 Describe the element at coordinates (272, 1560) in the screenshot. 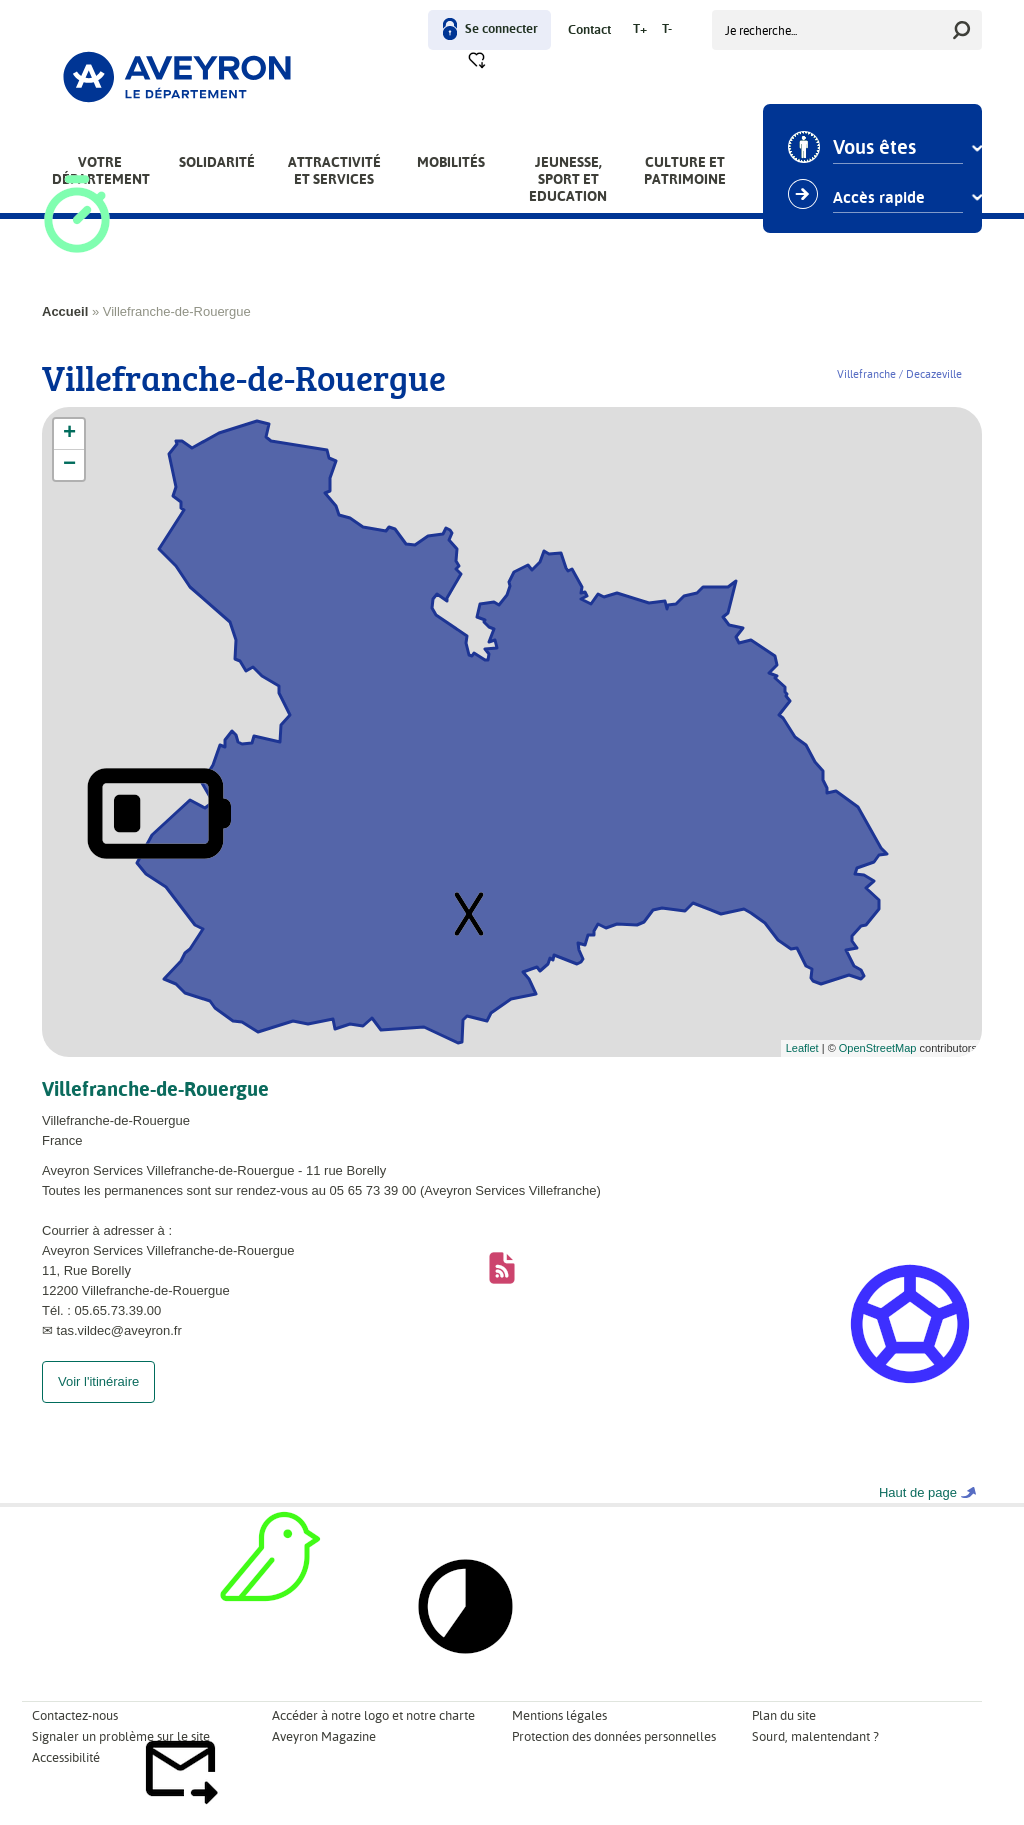

I see `access twitter or social media sharing` at that location.